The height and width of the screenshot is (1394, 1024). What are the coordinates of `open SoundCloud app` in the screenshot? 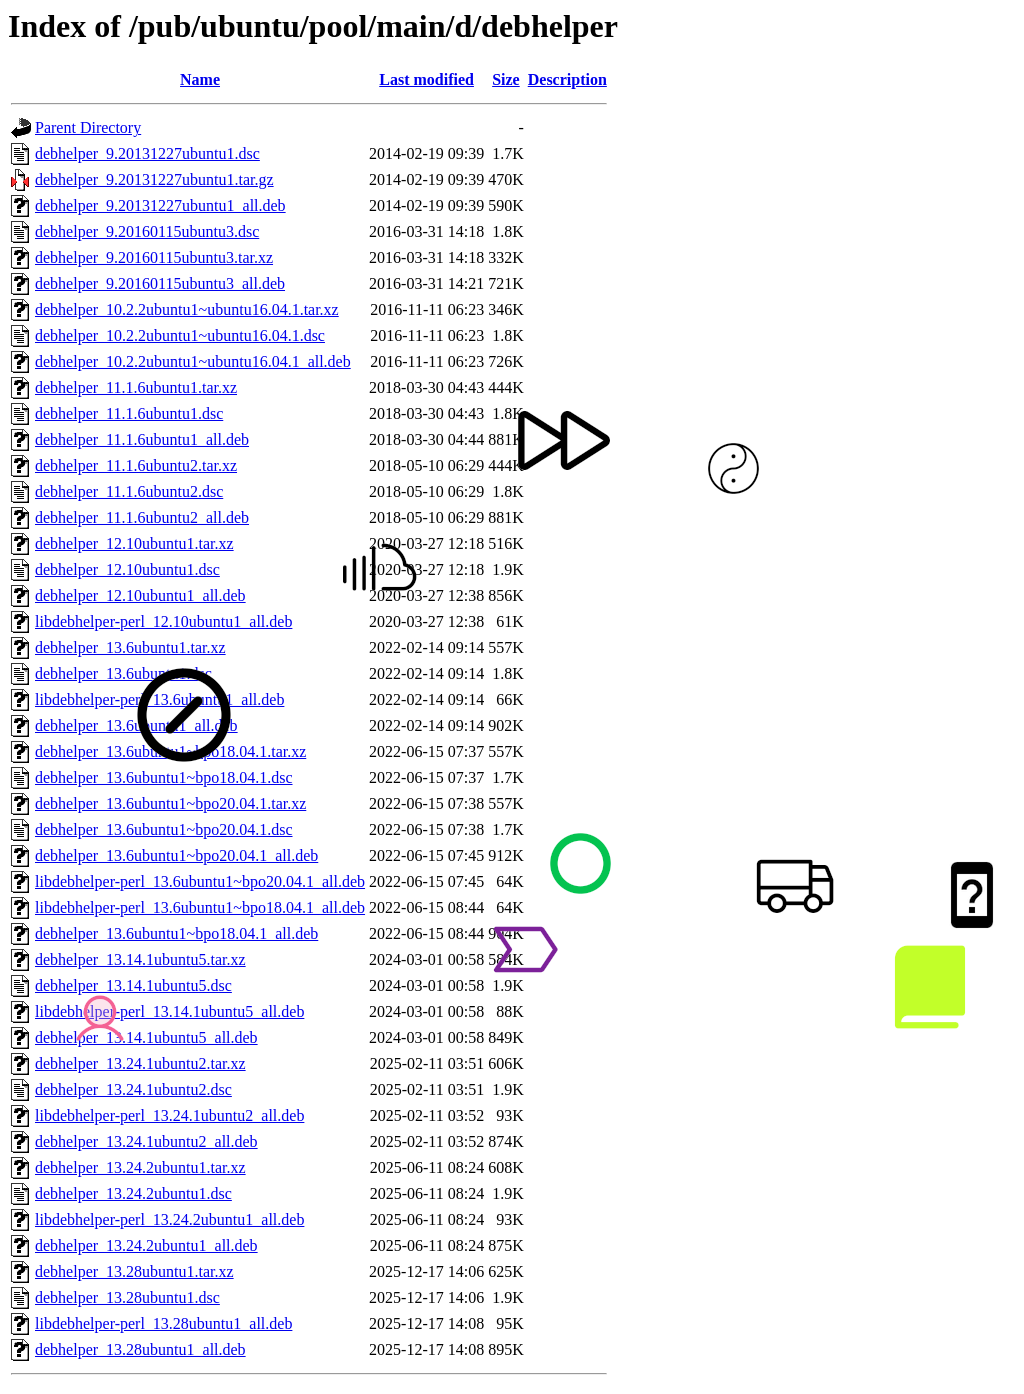 It's located at (378, 569).